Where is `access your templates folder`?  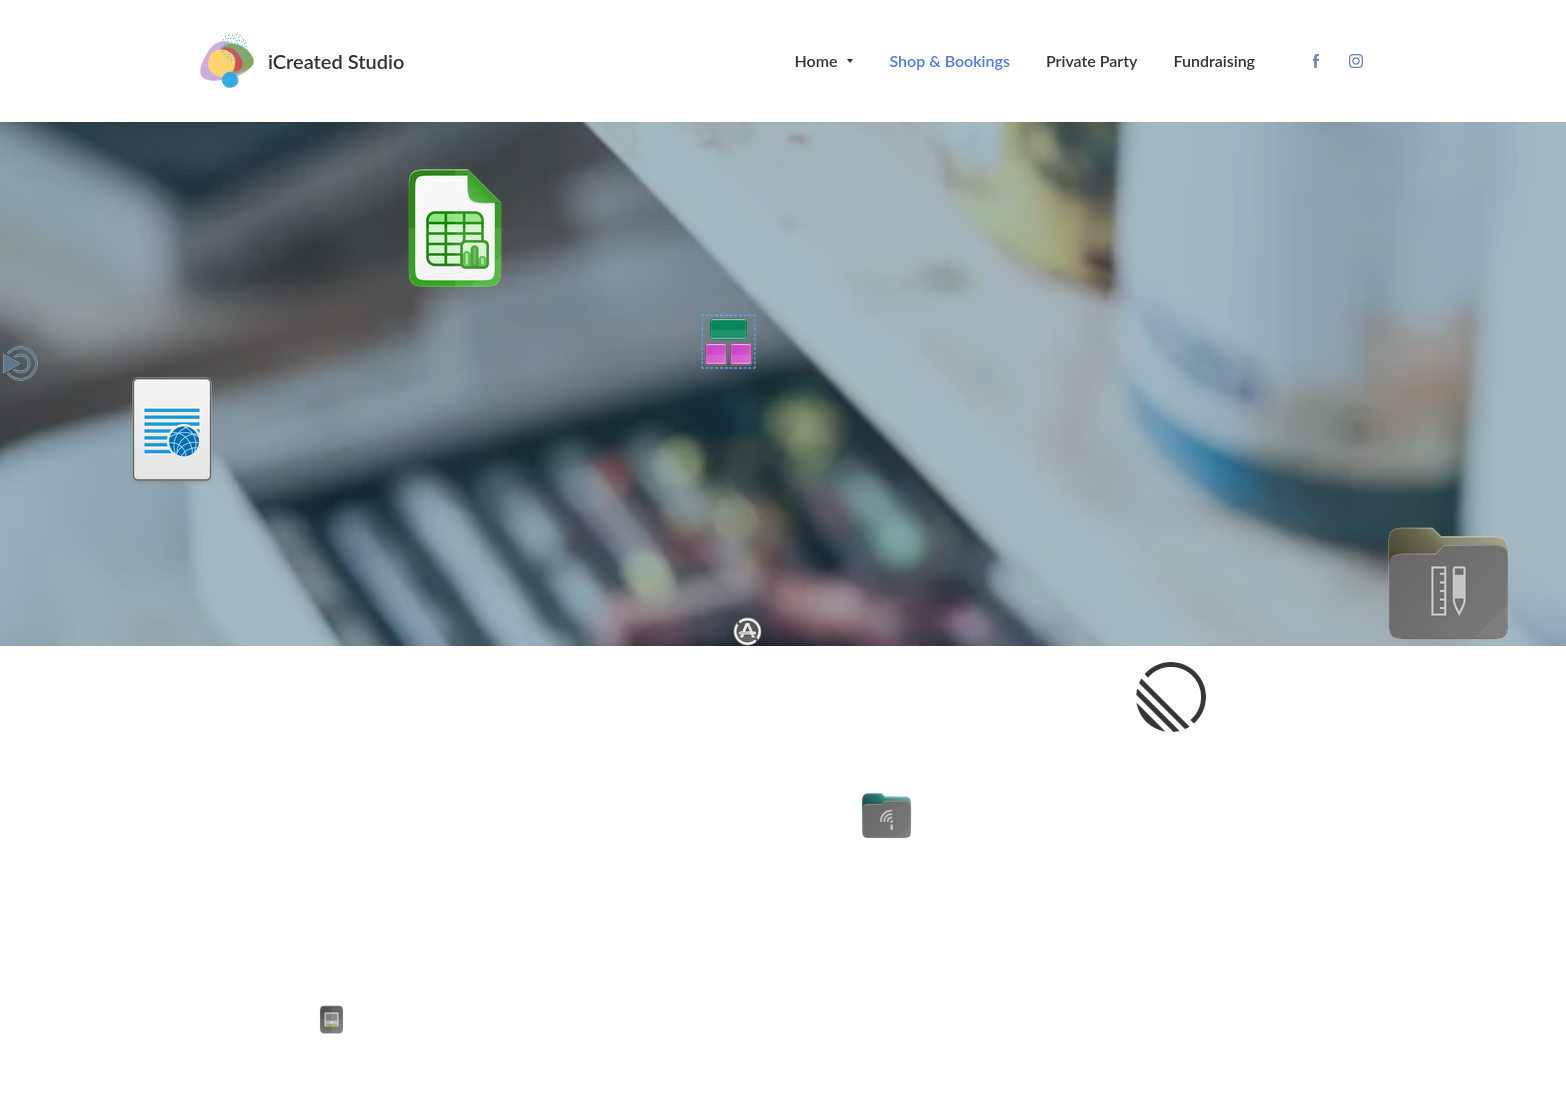 access your templates folder is located at coordinates (1448, 583).